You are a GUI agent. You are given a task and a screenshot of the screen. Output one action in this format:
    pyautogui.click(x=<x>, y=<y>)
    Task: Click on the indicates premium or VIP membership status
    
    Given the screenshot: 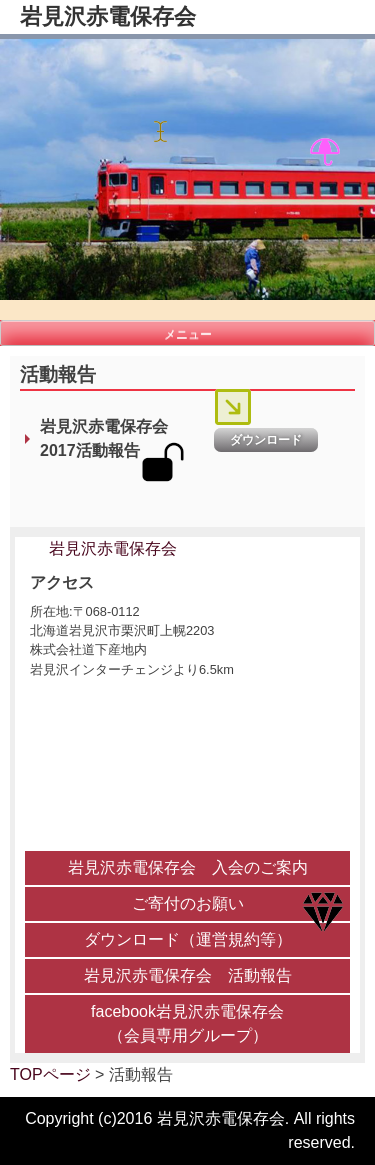 What is the action you would take?
    pyautogui.click(x=323, y=912)
    